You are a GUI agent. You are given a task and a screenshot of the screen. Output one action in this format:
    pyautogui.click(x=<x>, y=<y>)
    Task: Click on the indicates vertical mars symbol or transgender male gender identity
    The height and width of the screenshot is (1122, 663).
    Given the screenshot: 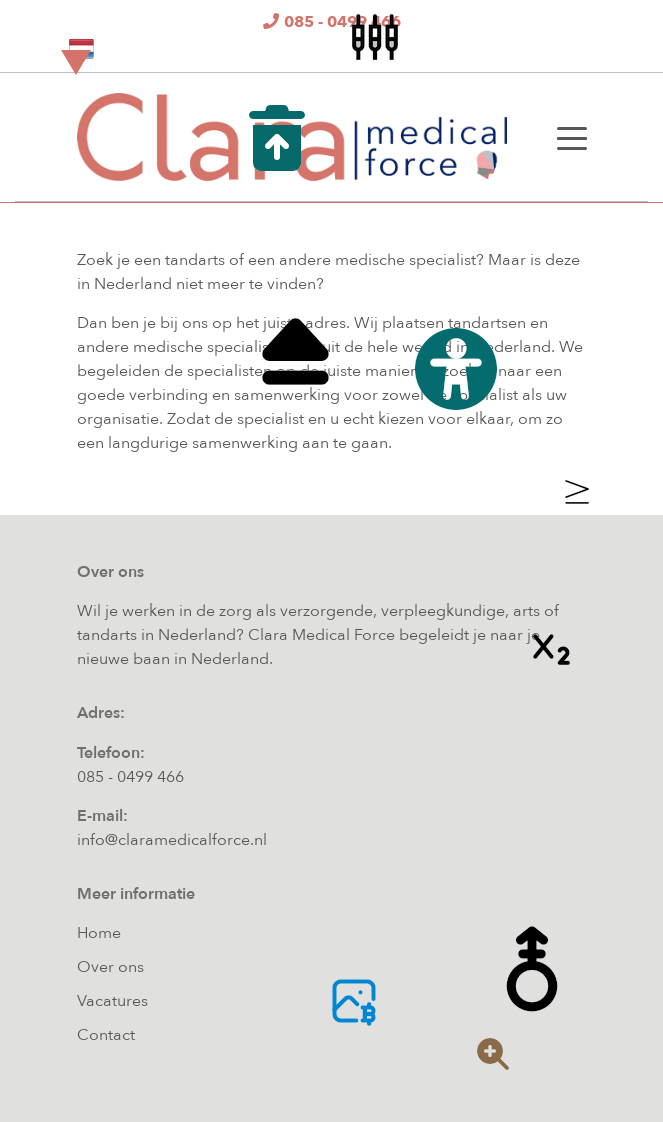 What is the action you would take?
    pyautogui.click(x=532, y=970)
    